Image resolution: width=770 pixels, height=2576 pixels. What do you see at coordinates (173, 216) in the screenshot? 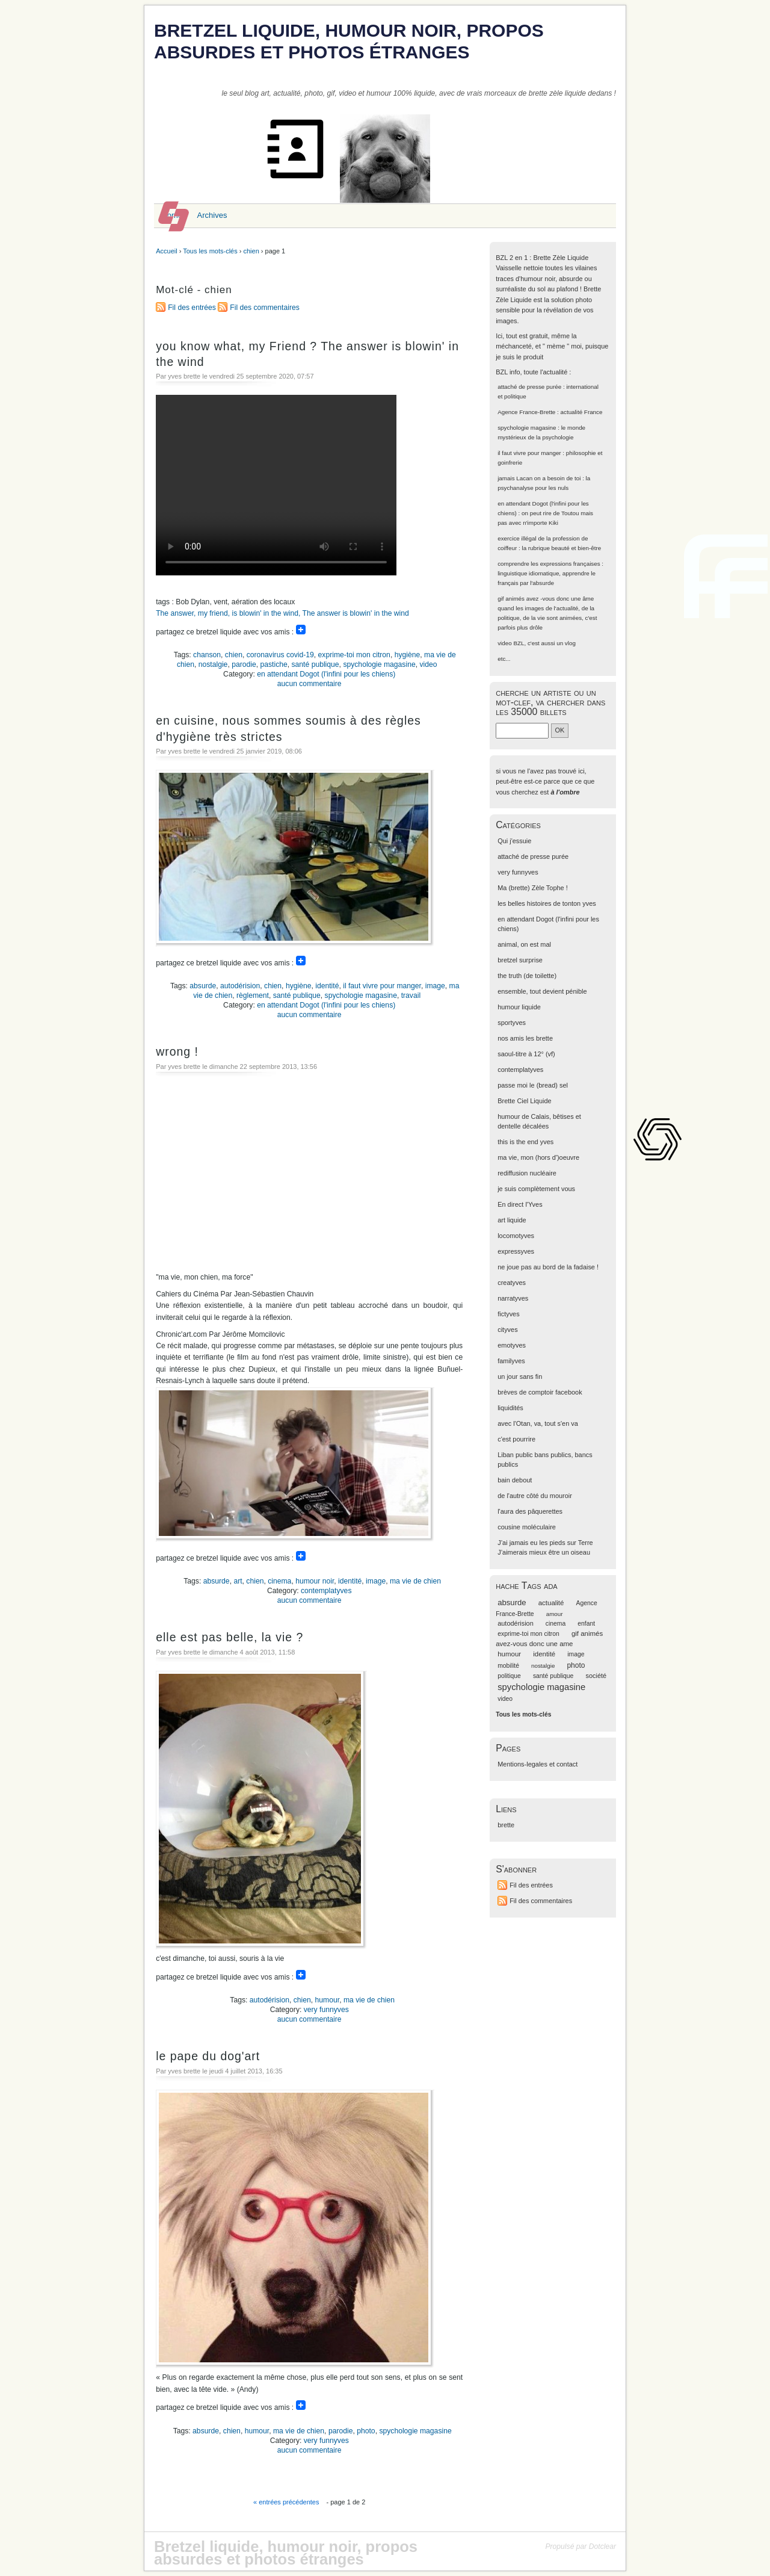
I see `sauce labs logo - a cloud-based testing platform` at bounding box center [173, 216].